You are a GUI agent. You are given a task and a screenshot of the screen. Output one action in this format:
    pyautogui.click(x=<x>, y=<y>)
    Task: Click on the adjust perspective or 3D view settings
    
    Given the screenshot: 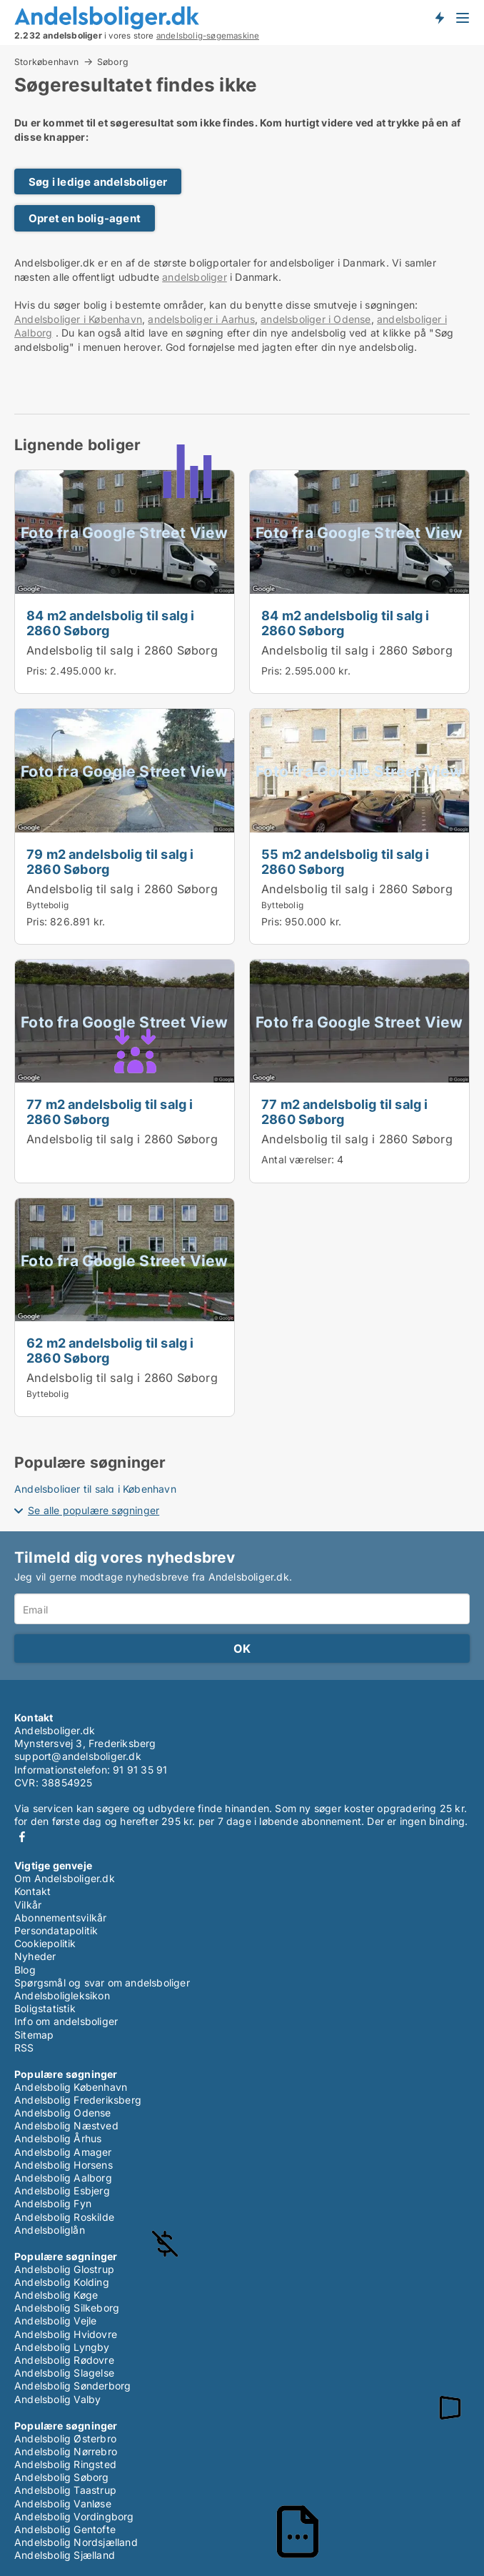 What is the action you would take?
    pyautogui.click(x=450, y=2407)
    